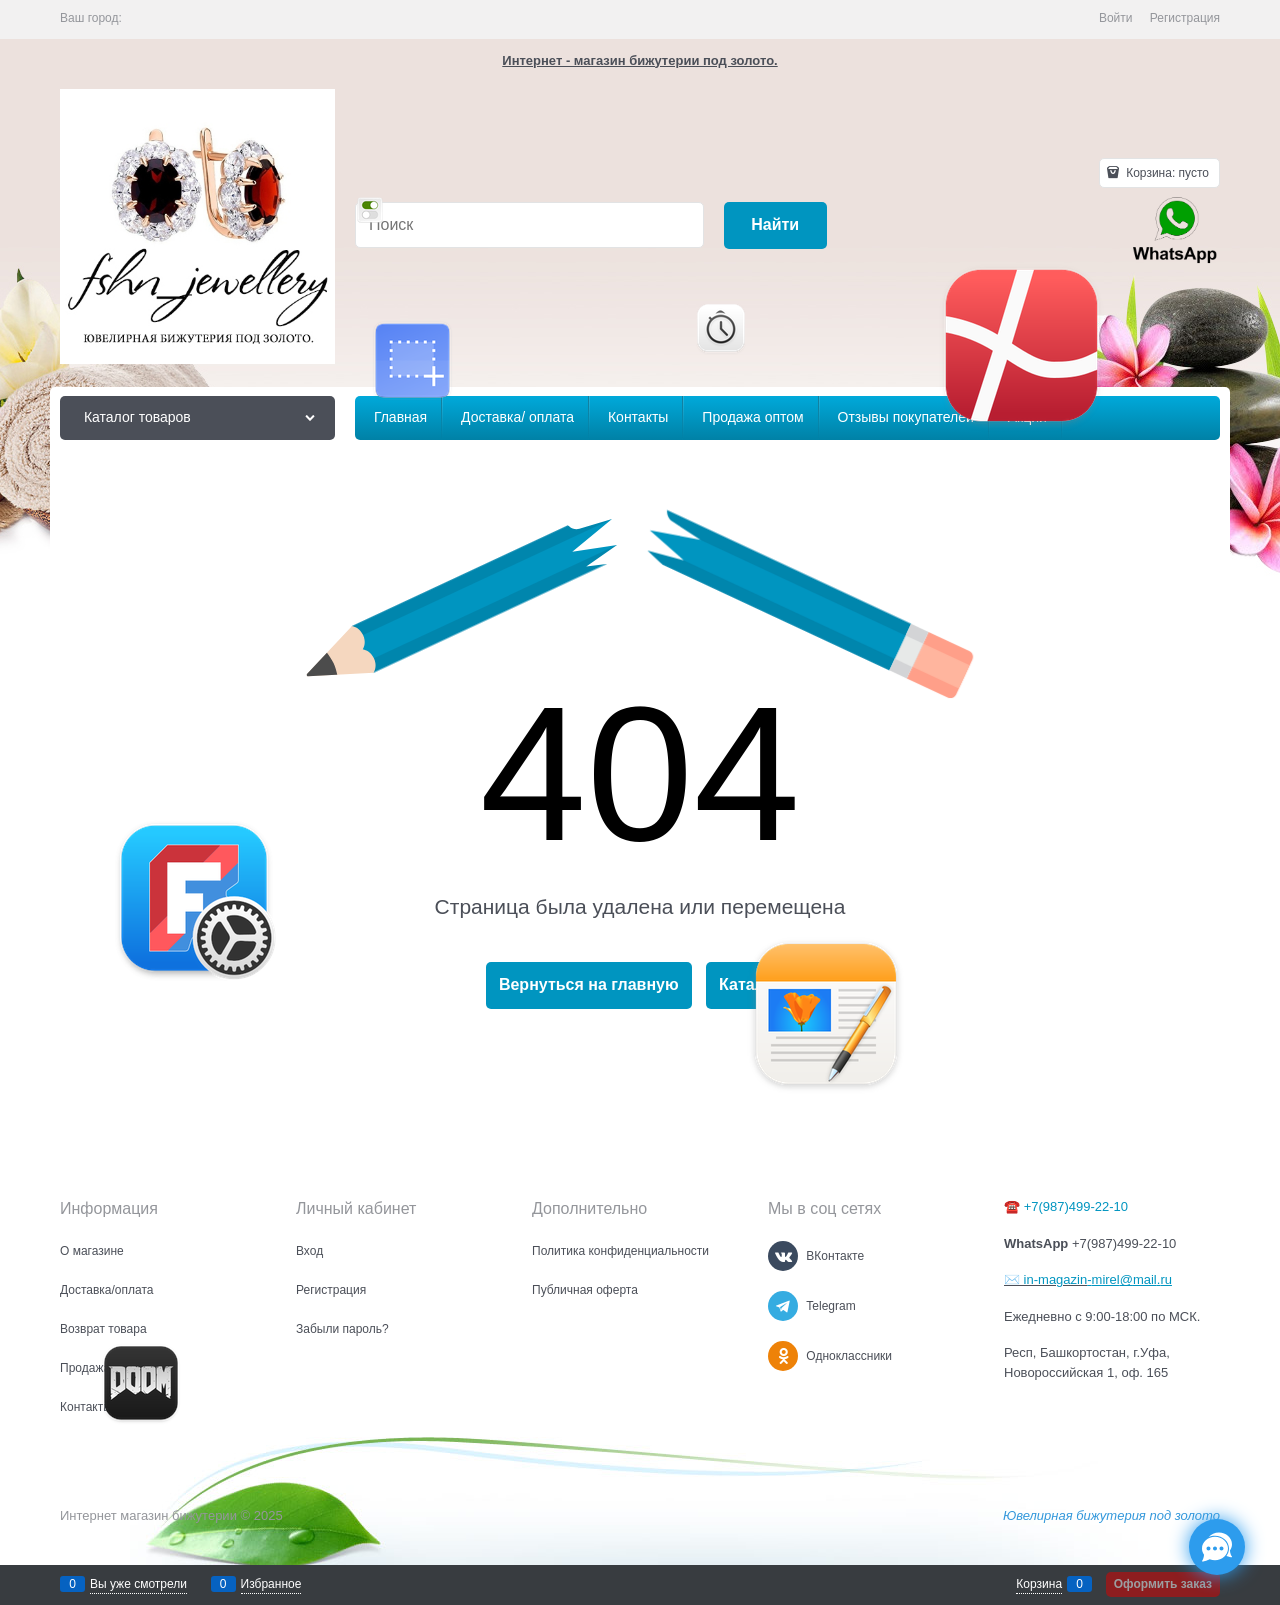  Describe the element at coordinates (141, 1383) in the screenshot. I see `launch DOOM (2016) game` at that location.